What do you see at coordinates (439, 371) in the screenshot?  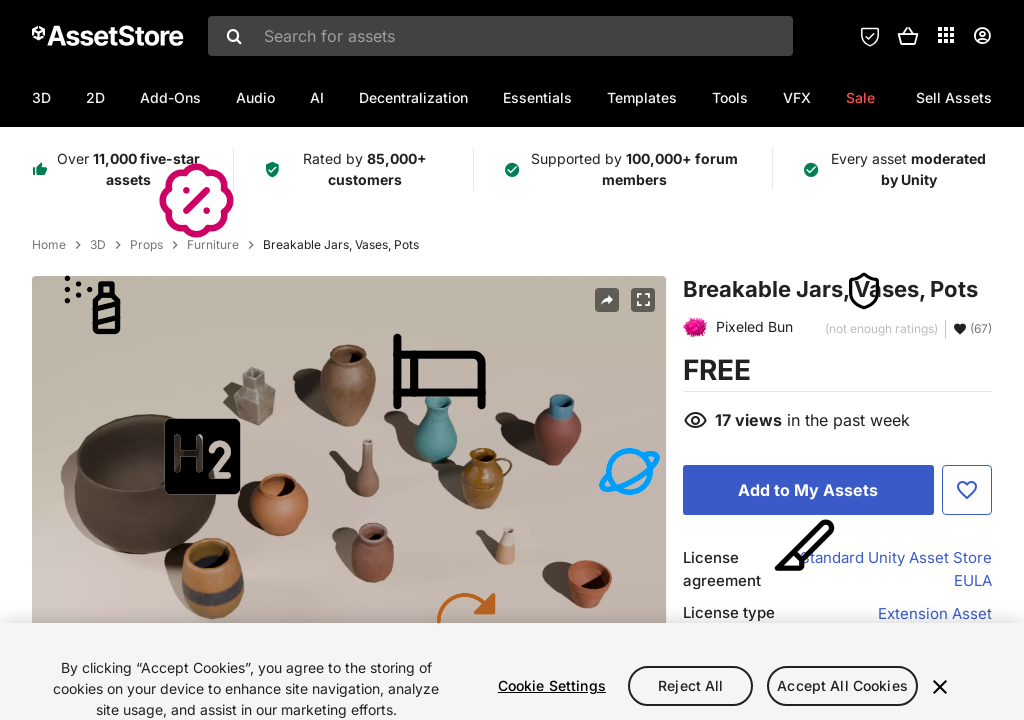 I see `view accommodation or hotel options` at bounding box center [439, 371].